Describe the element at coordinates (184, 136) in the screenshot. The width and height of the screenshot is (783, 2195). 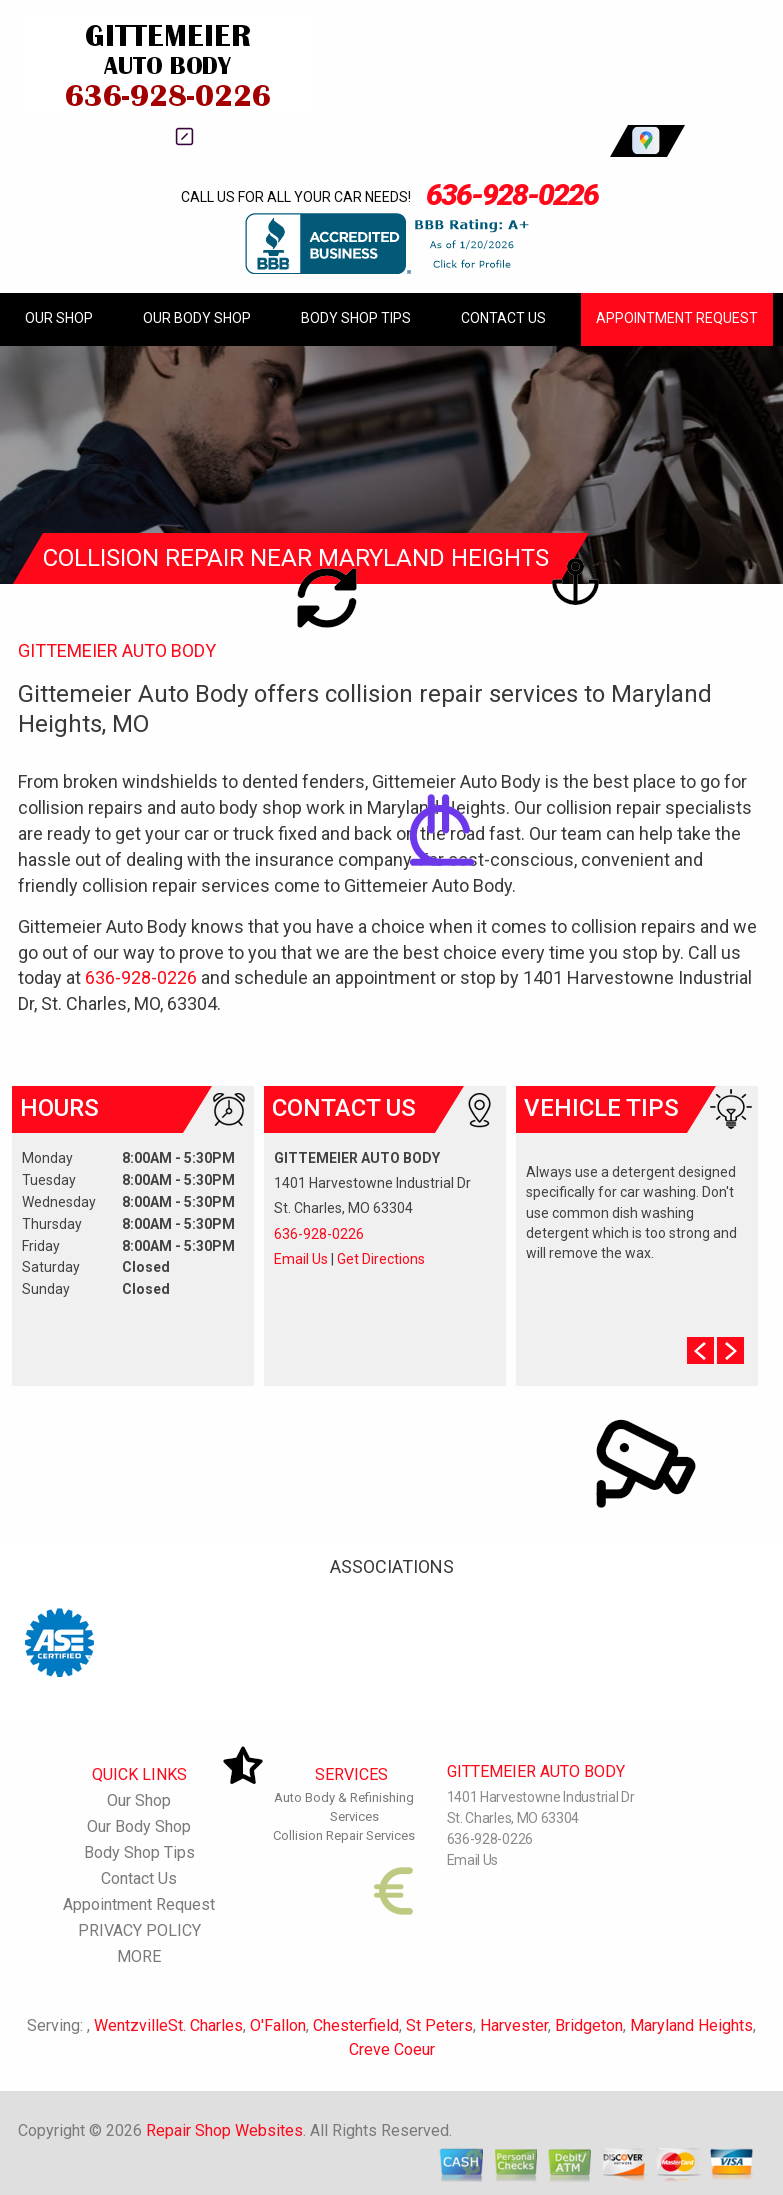
I see `indicates a disabled or unavailable feature` at that location.